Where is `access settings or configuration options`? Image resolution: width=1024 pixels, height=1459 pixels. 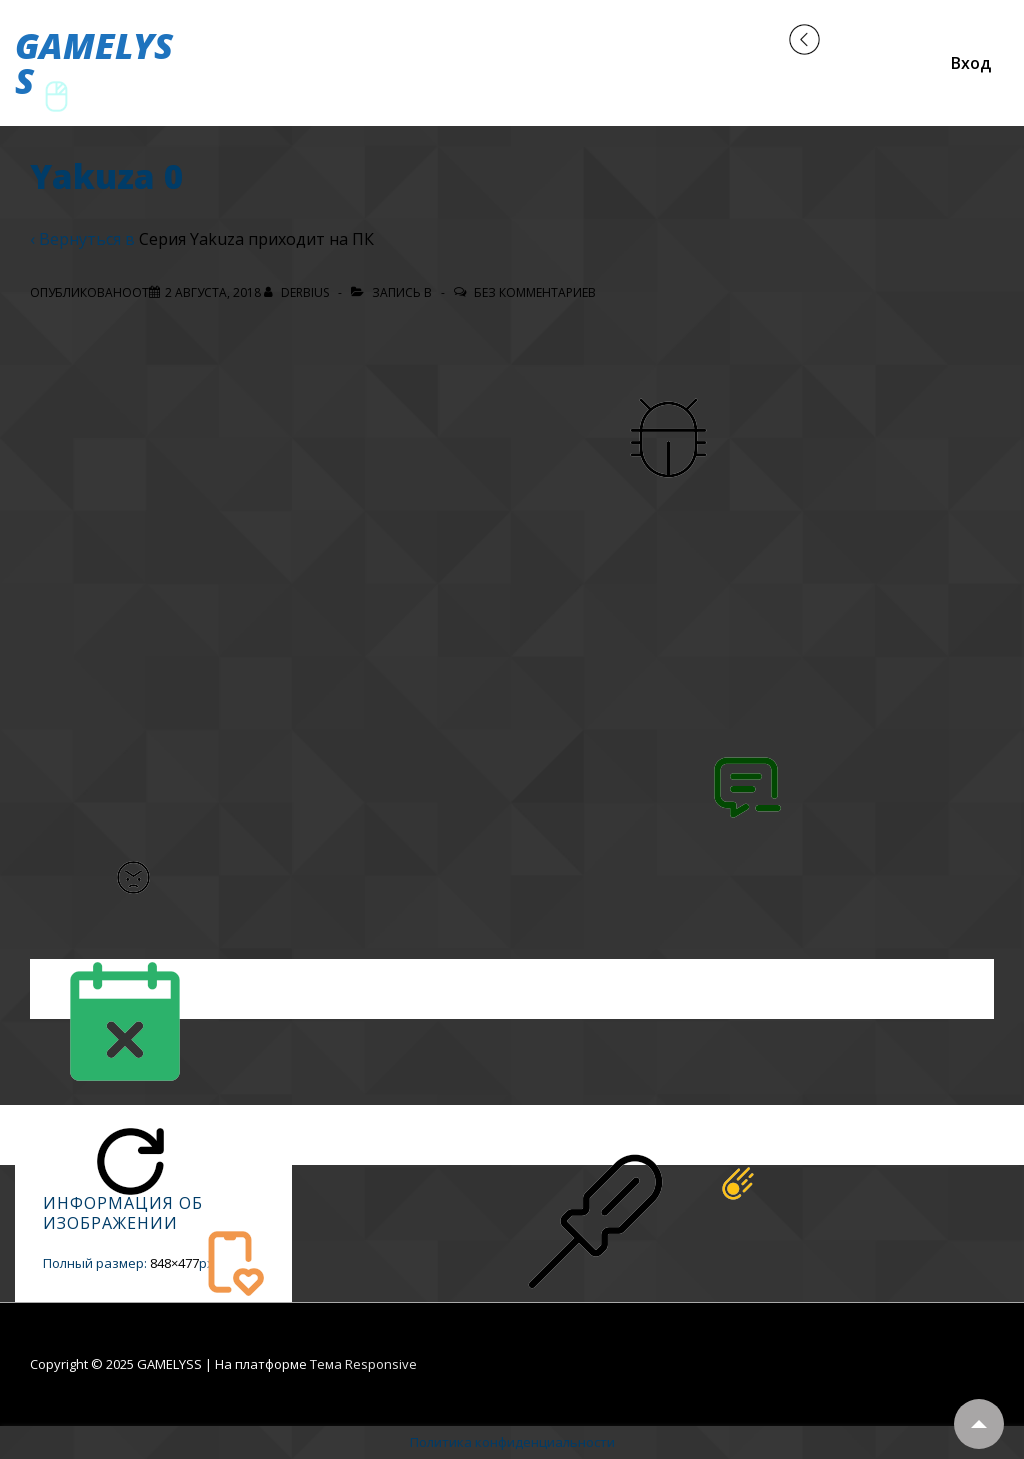 access settings or configuration options is located at coordinates (595, 1221).